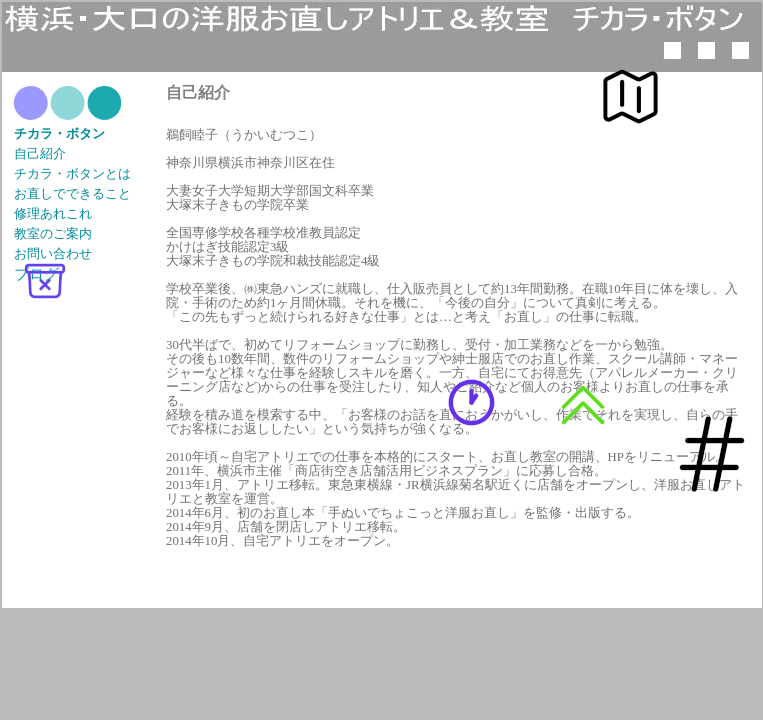 This screenshot has height=720, width=763. I want to click on view map or navigation, so click(630, 96).